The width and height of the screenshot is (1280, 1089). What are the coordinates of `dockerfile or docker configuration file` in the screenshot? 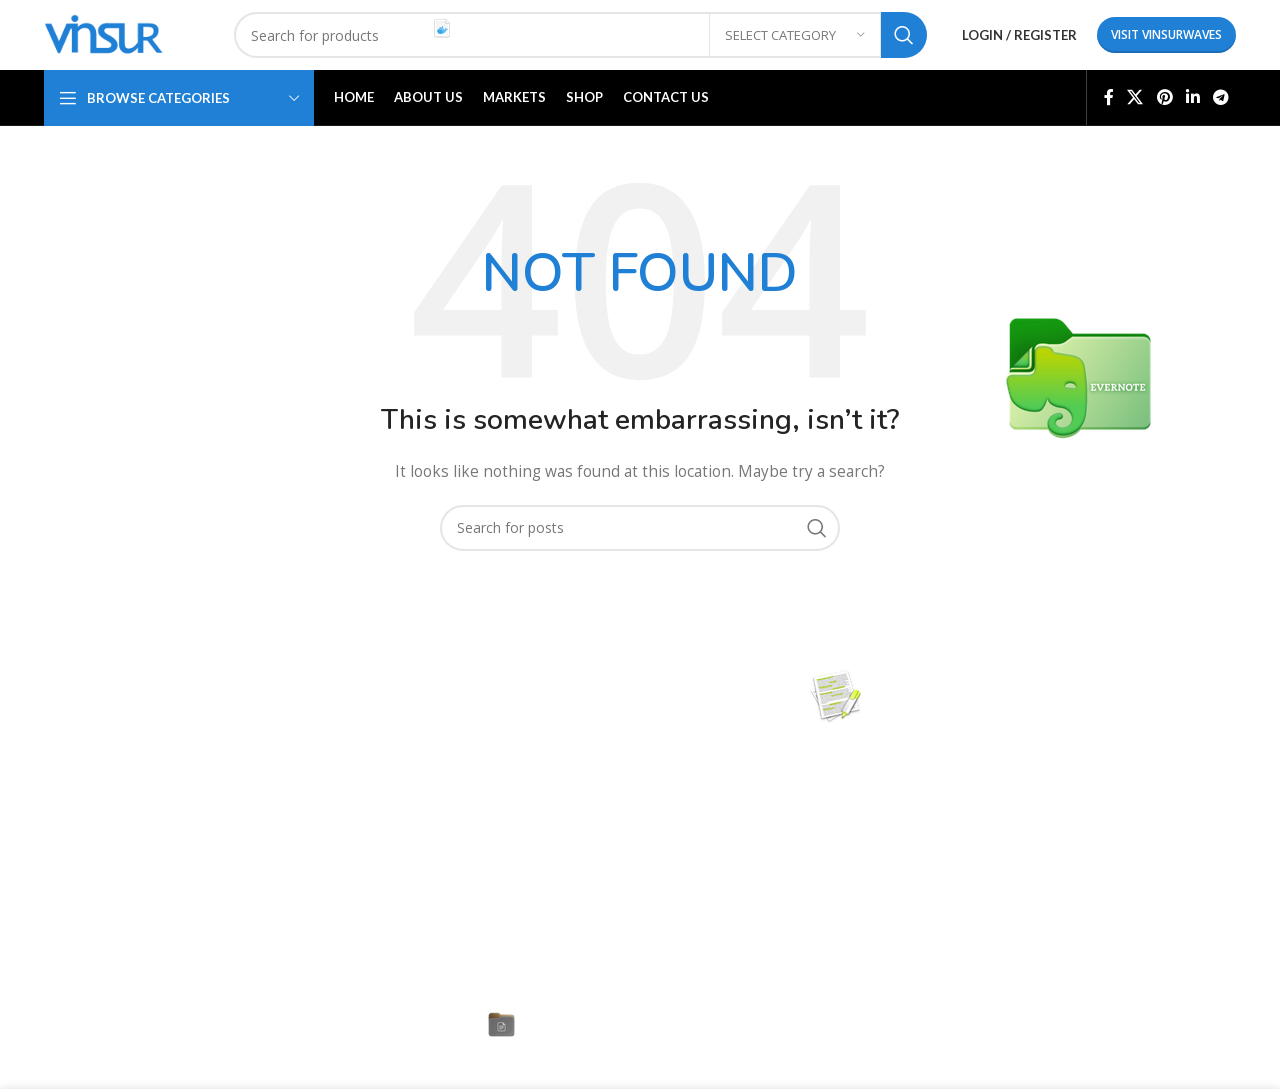 It's located at (442, 28).